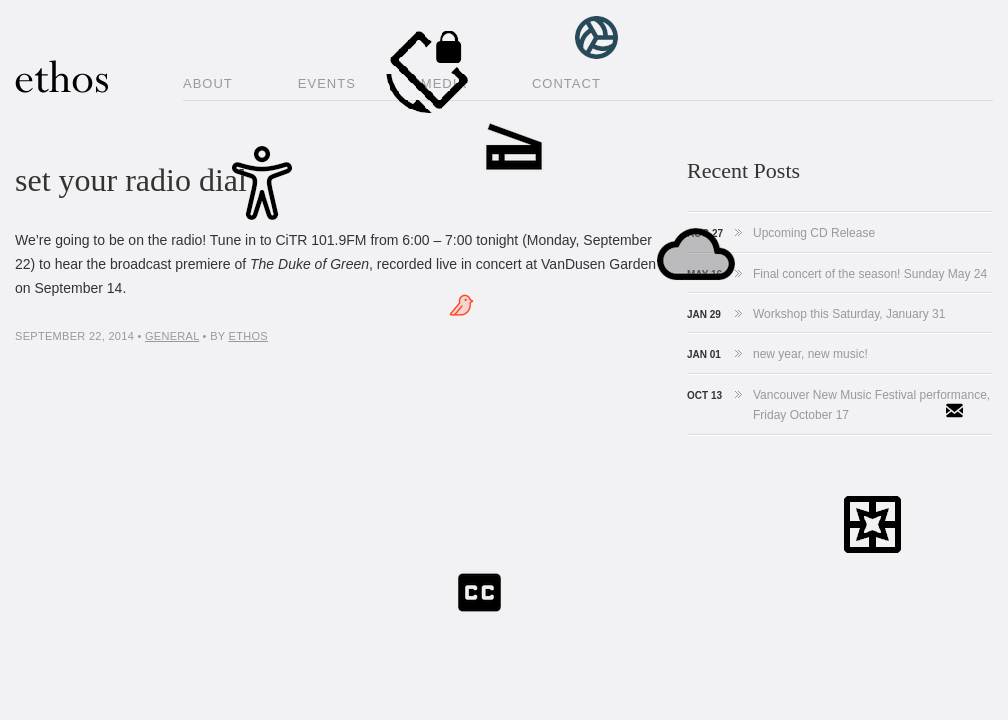 The image size is (1008, 720). I want to click on access twitter or social media sharing, so click(462, 306).